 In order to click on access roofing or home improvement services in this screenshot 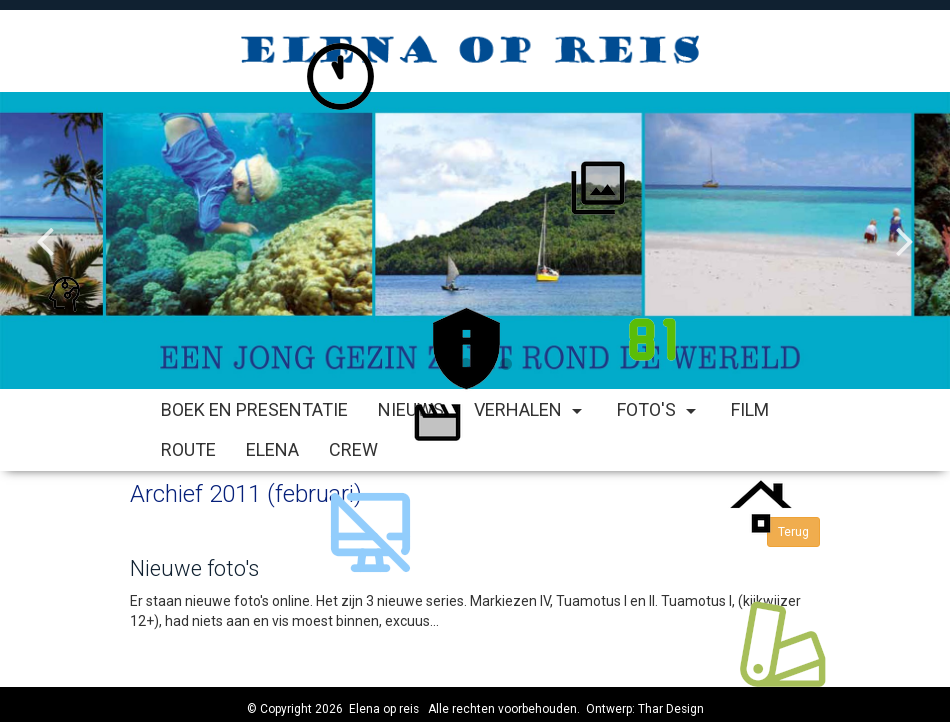, I will do `click(761, 508)`.